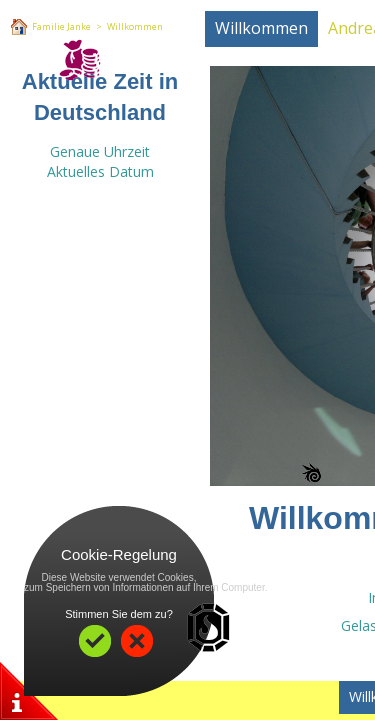 The image size is (375, 720). I want to click on select snail creature or enemy type in game, so click(311, 472).